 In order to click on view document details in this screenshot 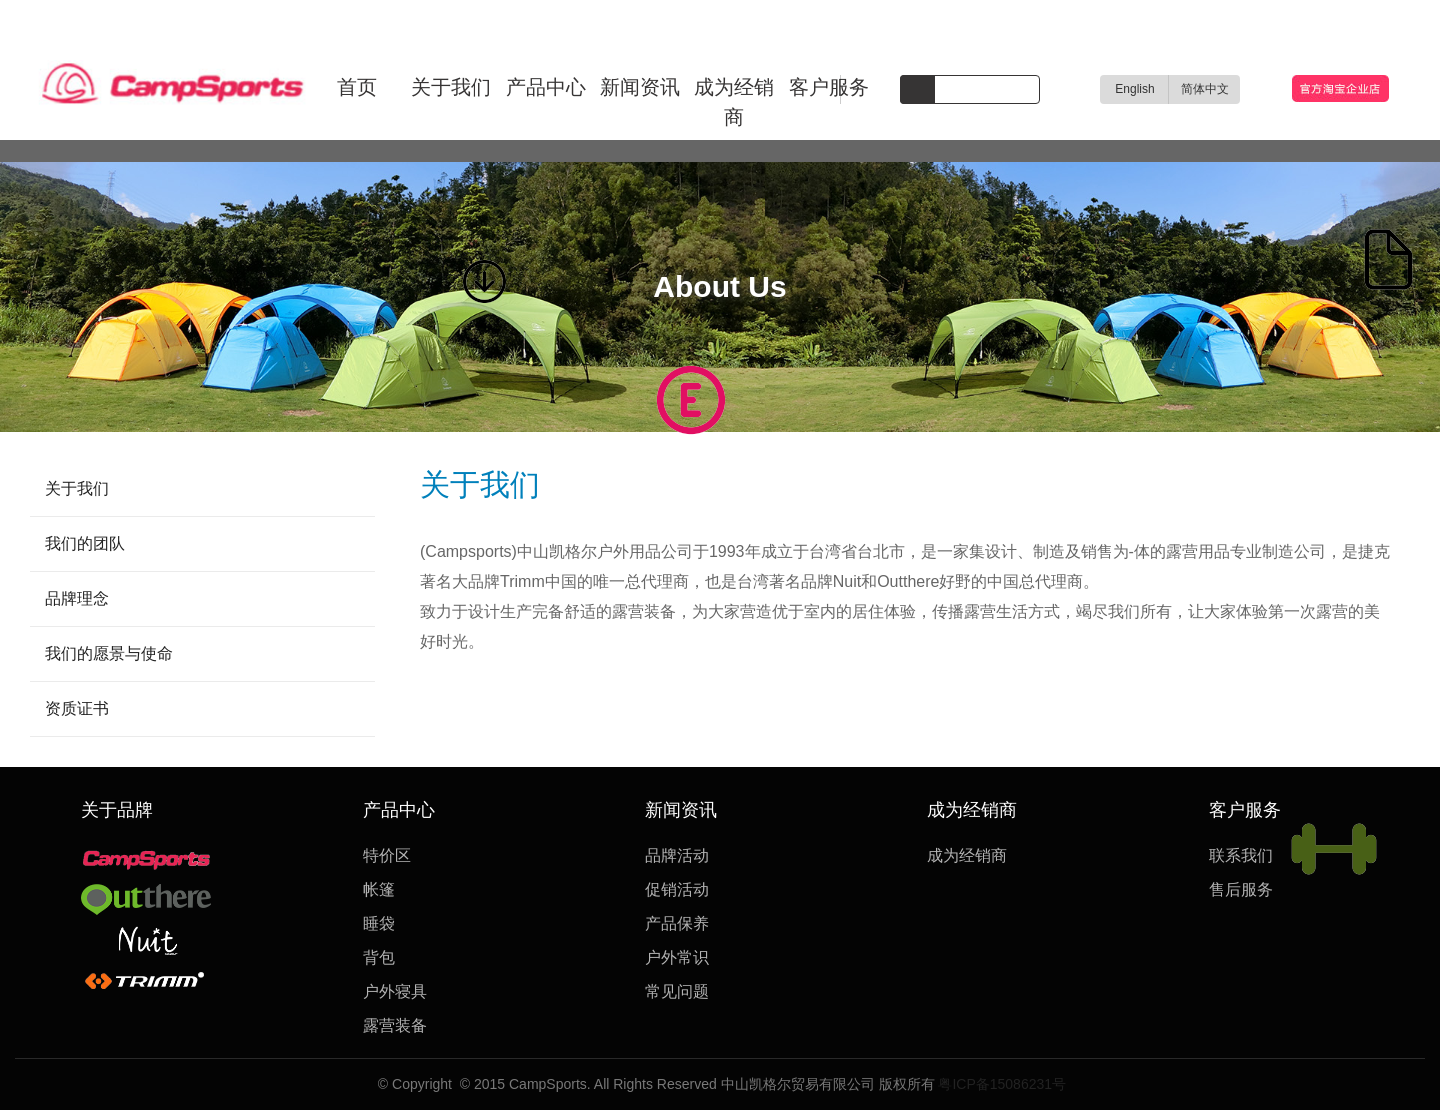, I will do `click(1388, 259)`.